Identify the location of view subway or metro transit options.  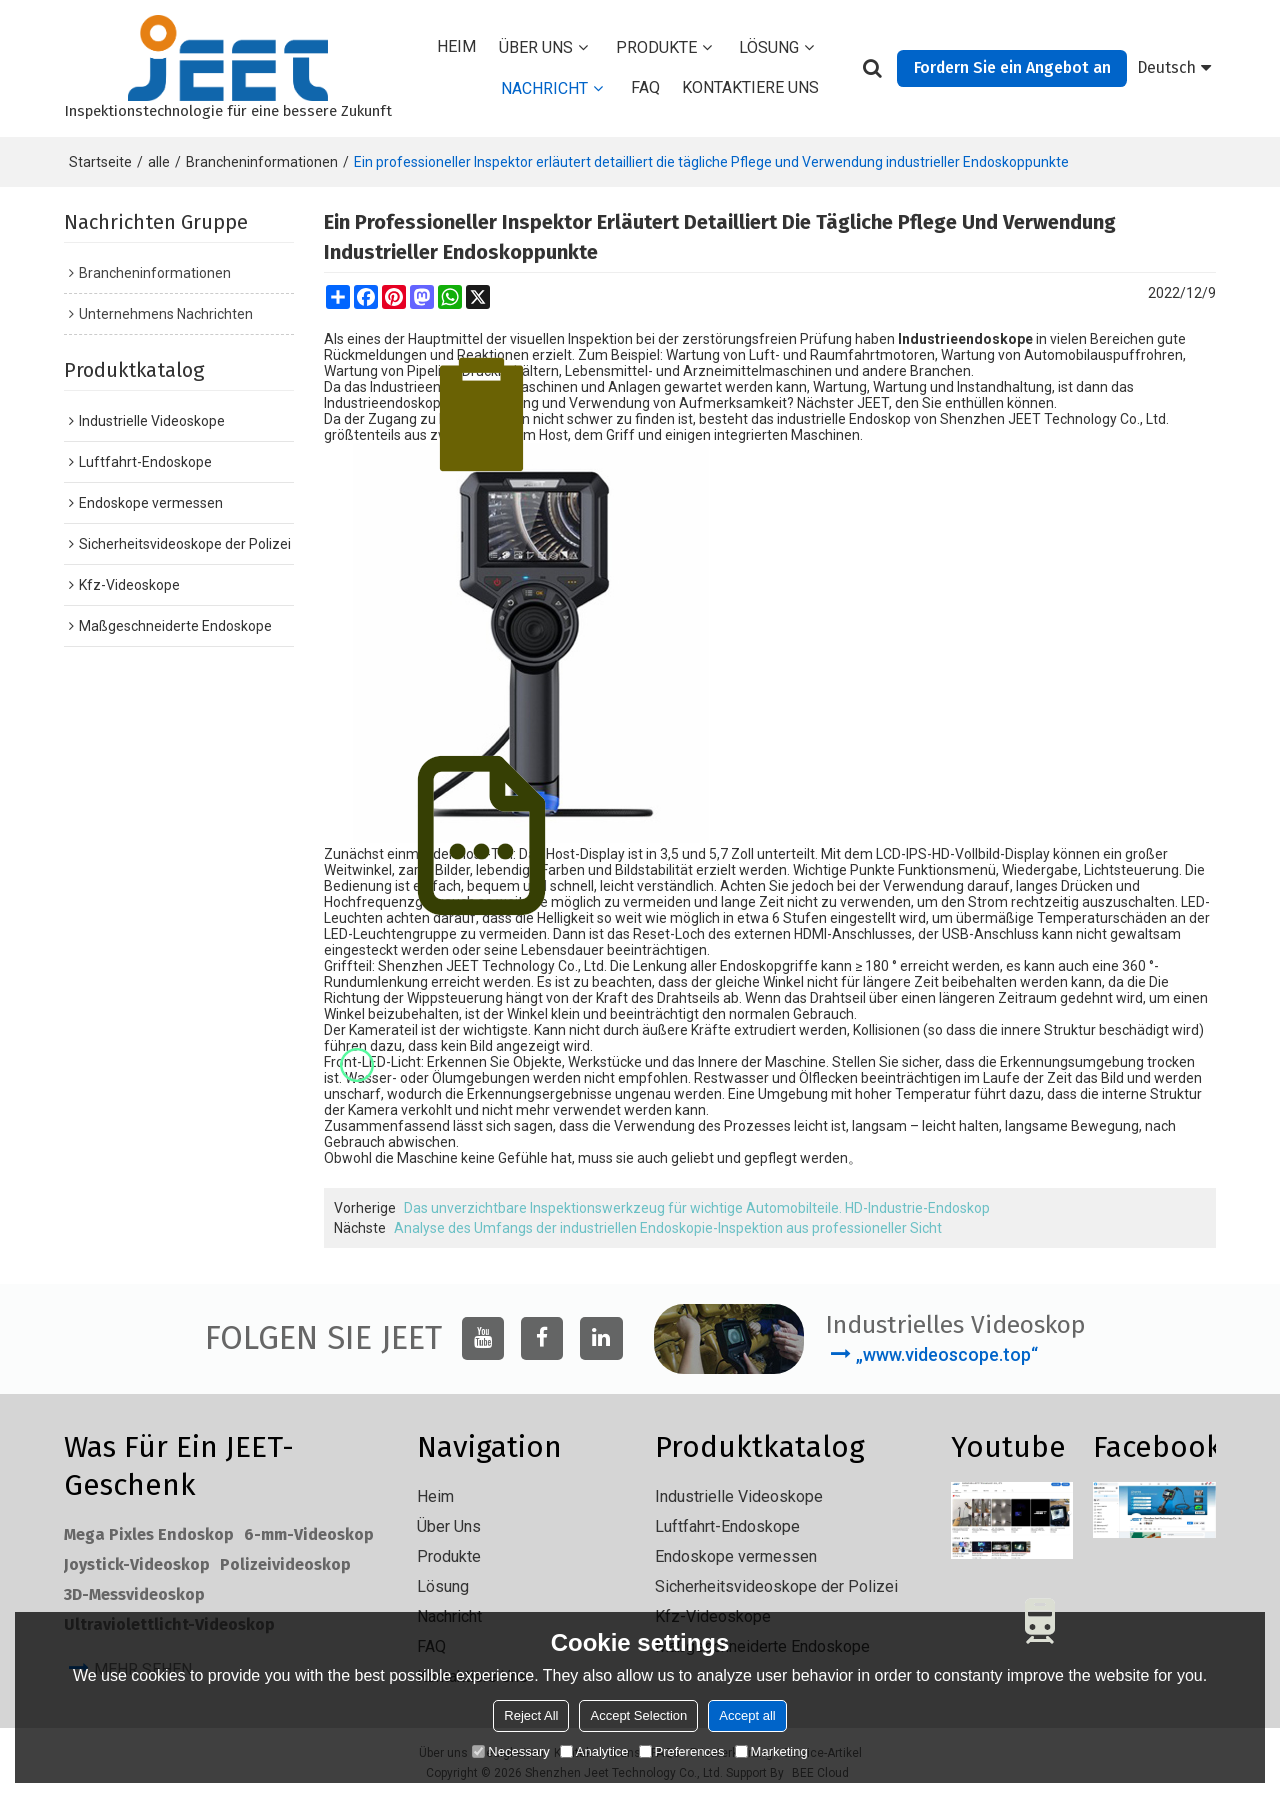
(1040, 1621).